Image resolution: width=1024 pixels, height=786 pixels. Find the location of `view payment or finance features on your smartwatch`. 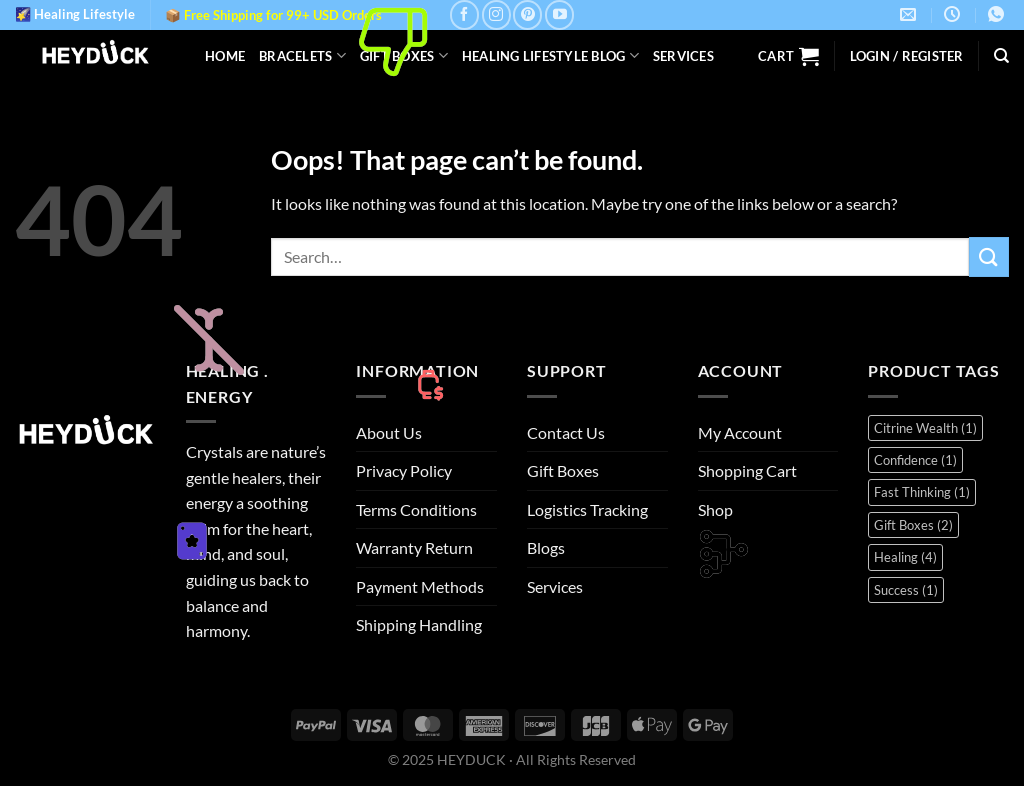

view payment or finance features on your smartwatch is located at coordinates (428, 384).